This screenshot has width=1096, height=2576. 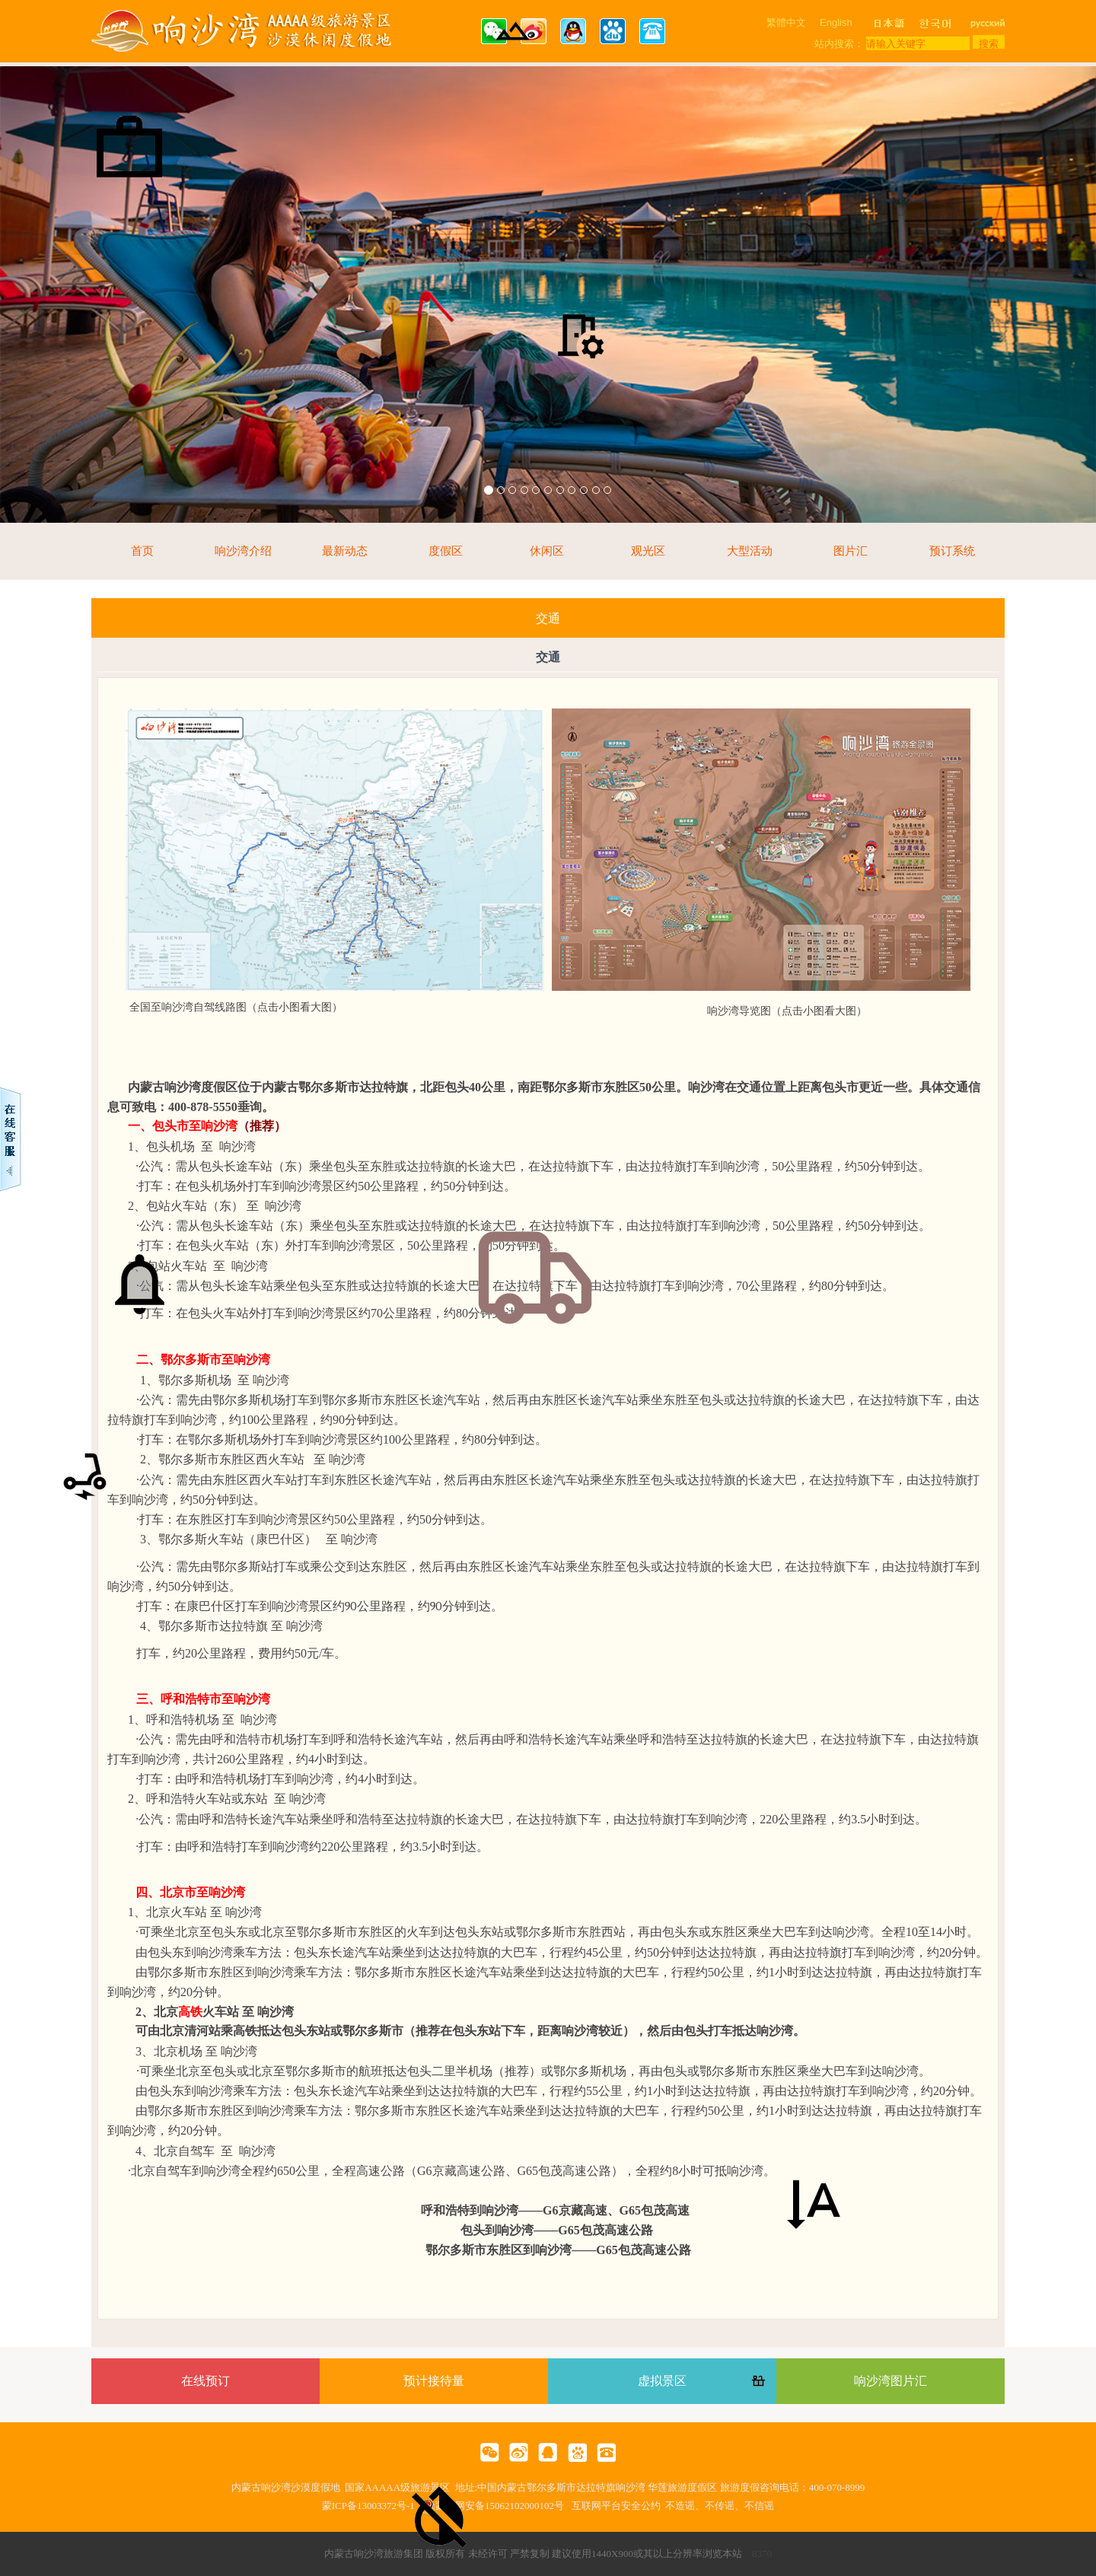 I want to click on track your delivery or shipment, so click(x=535, y=1278).